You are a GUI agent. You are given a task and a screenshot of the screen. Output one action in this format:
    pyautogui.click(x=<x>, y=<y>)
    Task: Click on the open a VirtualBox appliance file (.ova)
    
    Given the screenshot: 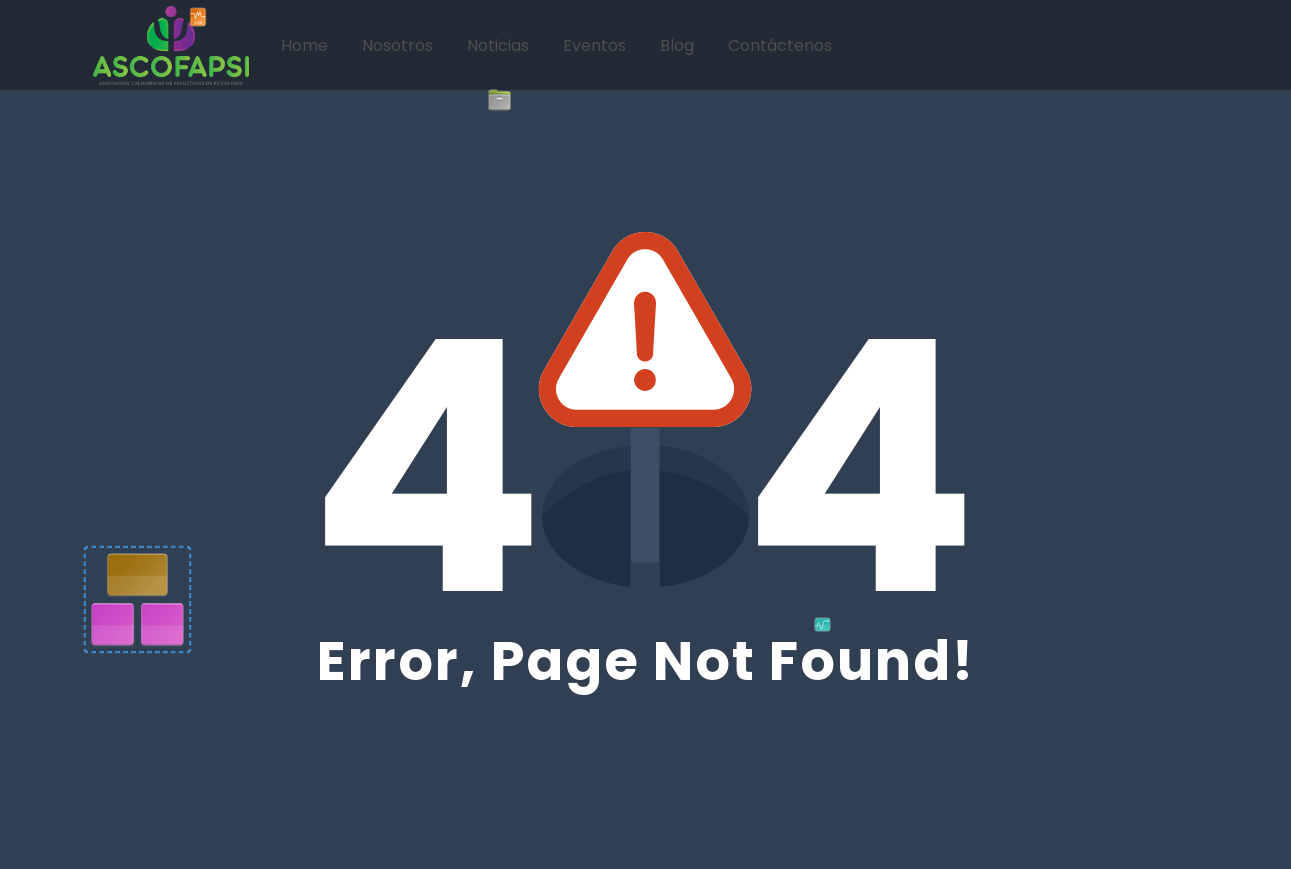 What is the action you would take?
    pyautogui.click(x=198, y=17)
    